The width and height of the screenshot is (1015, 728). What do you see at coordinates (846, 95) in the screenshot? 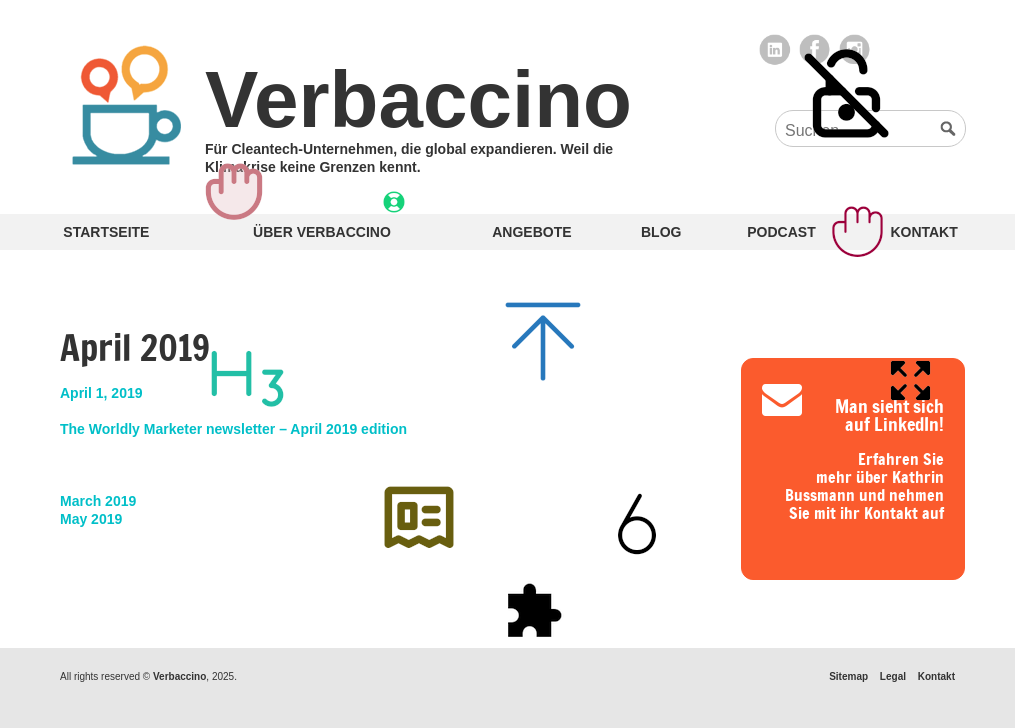
I see `unlock feature is unavailable or disabled` at bounding box center [846, 95].